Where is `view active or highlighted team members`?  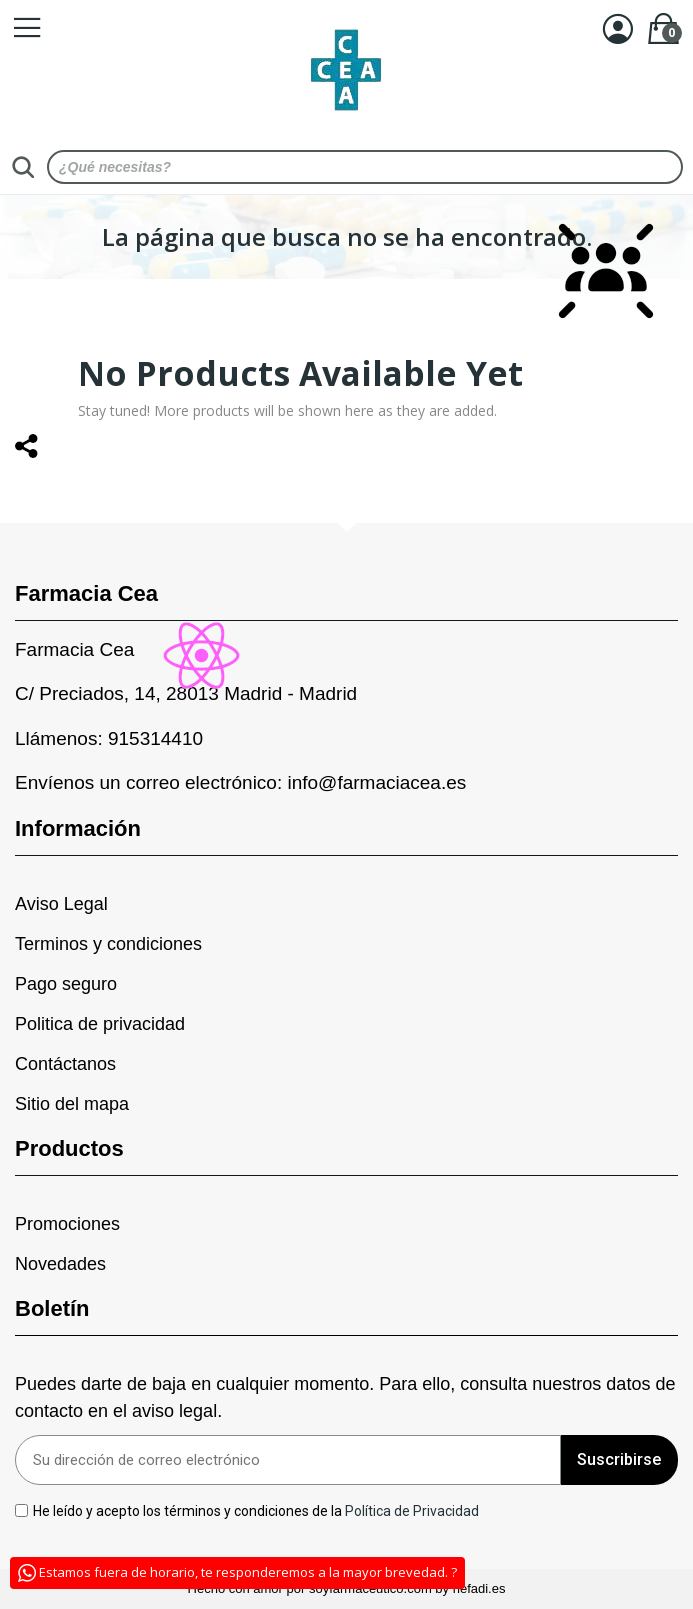 view active or highlighted team members is located at coordinates (606, 271).